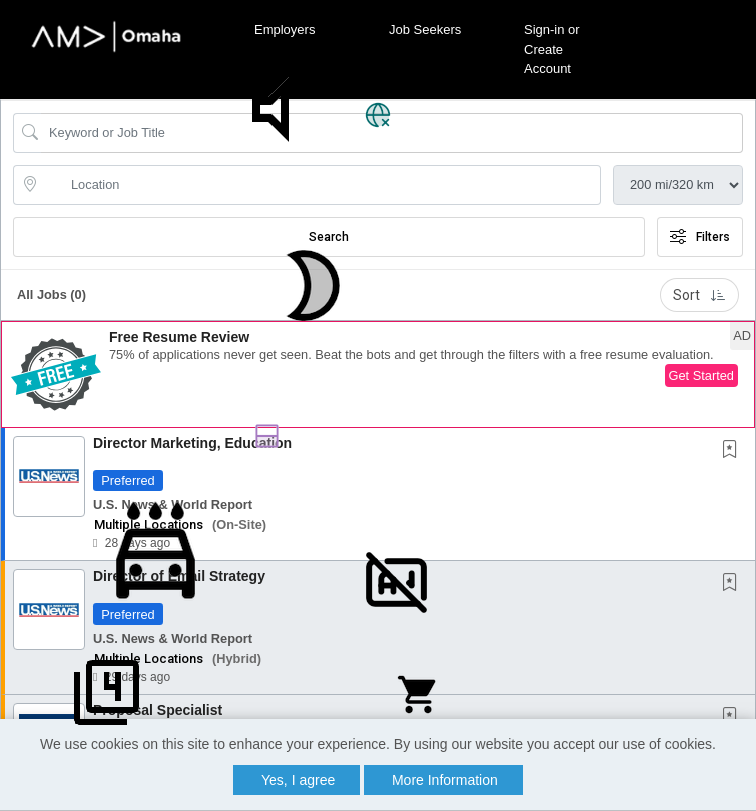 The width and height of the screenshot is (756, 811). Describe the element at coordinates (272, 109) in the screenshot. I see `mute audio or sound output` at that location.